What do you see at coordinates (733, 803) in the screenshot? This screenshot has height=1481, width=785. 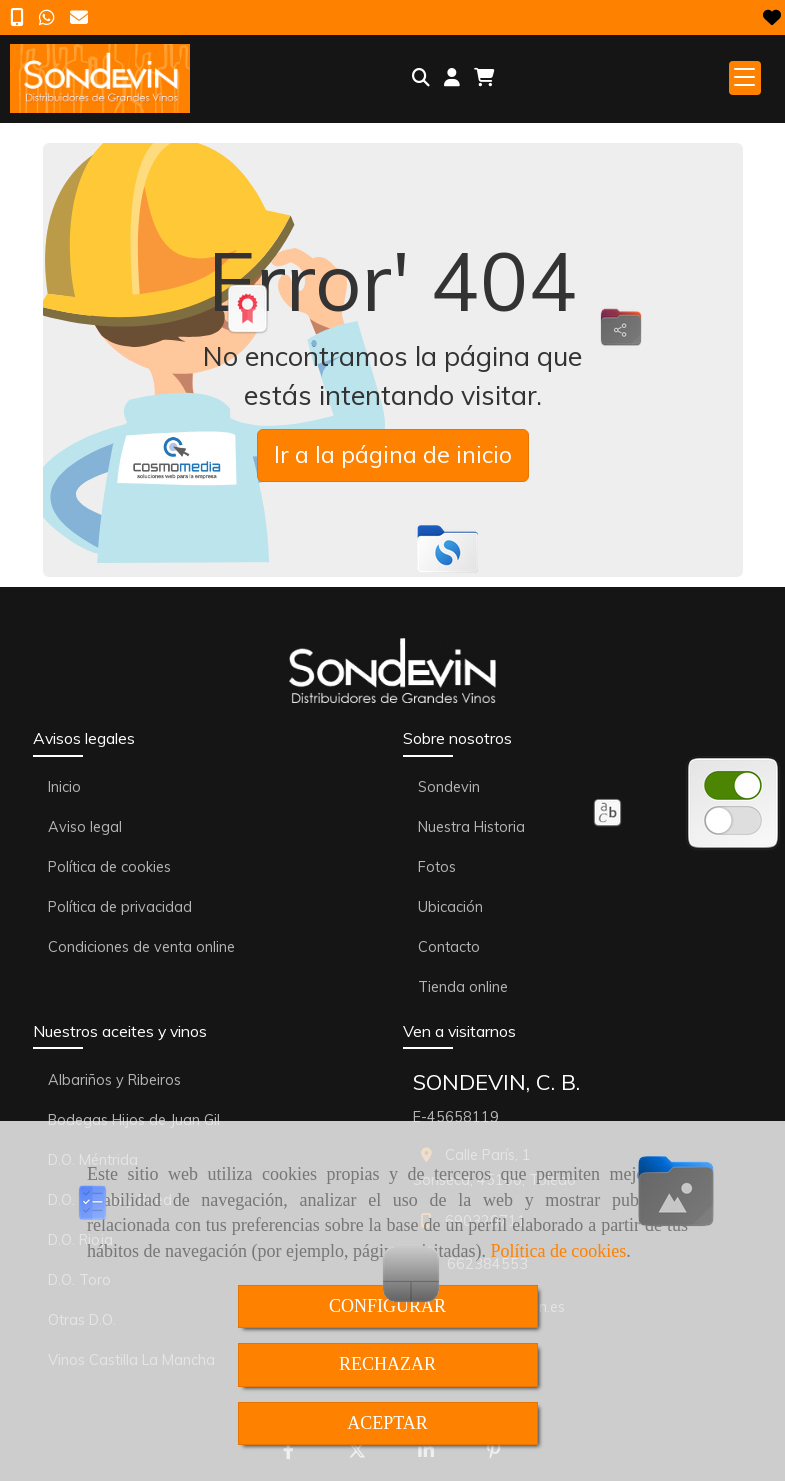 I see `open gnome tweaks to customize desktop settings` at bounding box center [733, 803].